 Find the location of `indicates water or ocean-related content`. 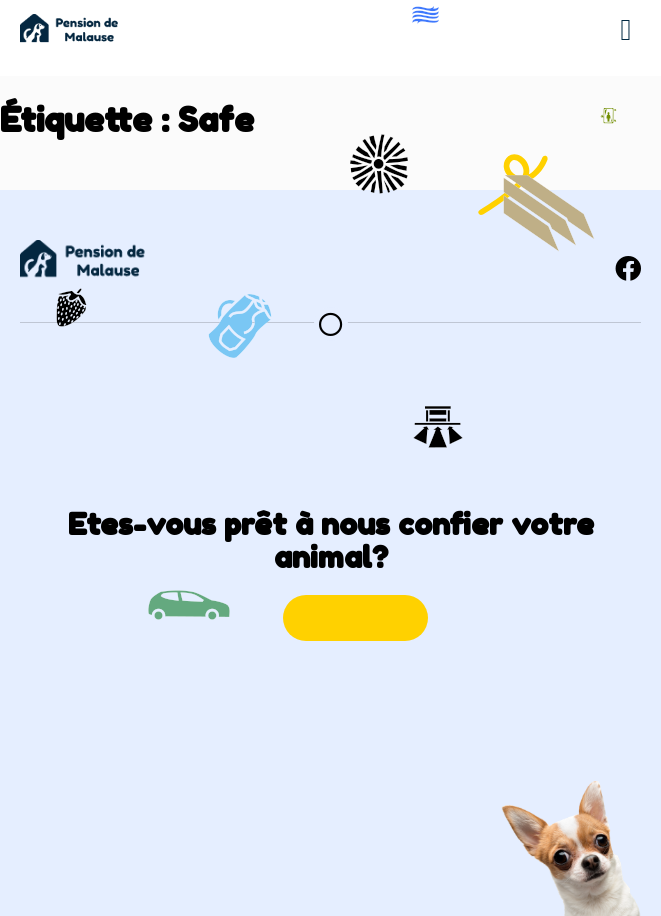

indicates water or ocean-related content is located at coordinates (425, 14).